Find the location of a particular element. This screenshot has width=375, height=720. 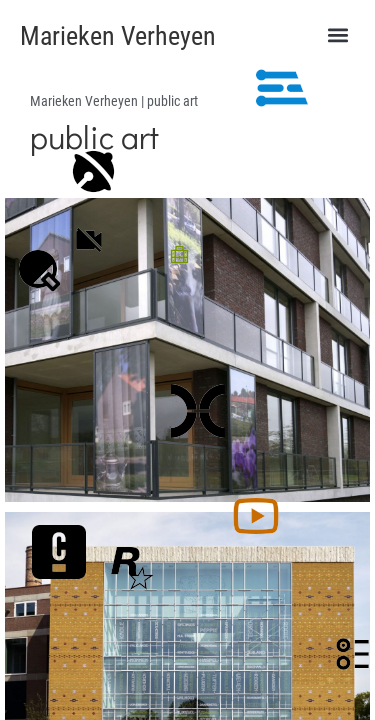

open ping pong or table tennis game is located at coordinates (39, 270).